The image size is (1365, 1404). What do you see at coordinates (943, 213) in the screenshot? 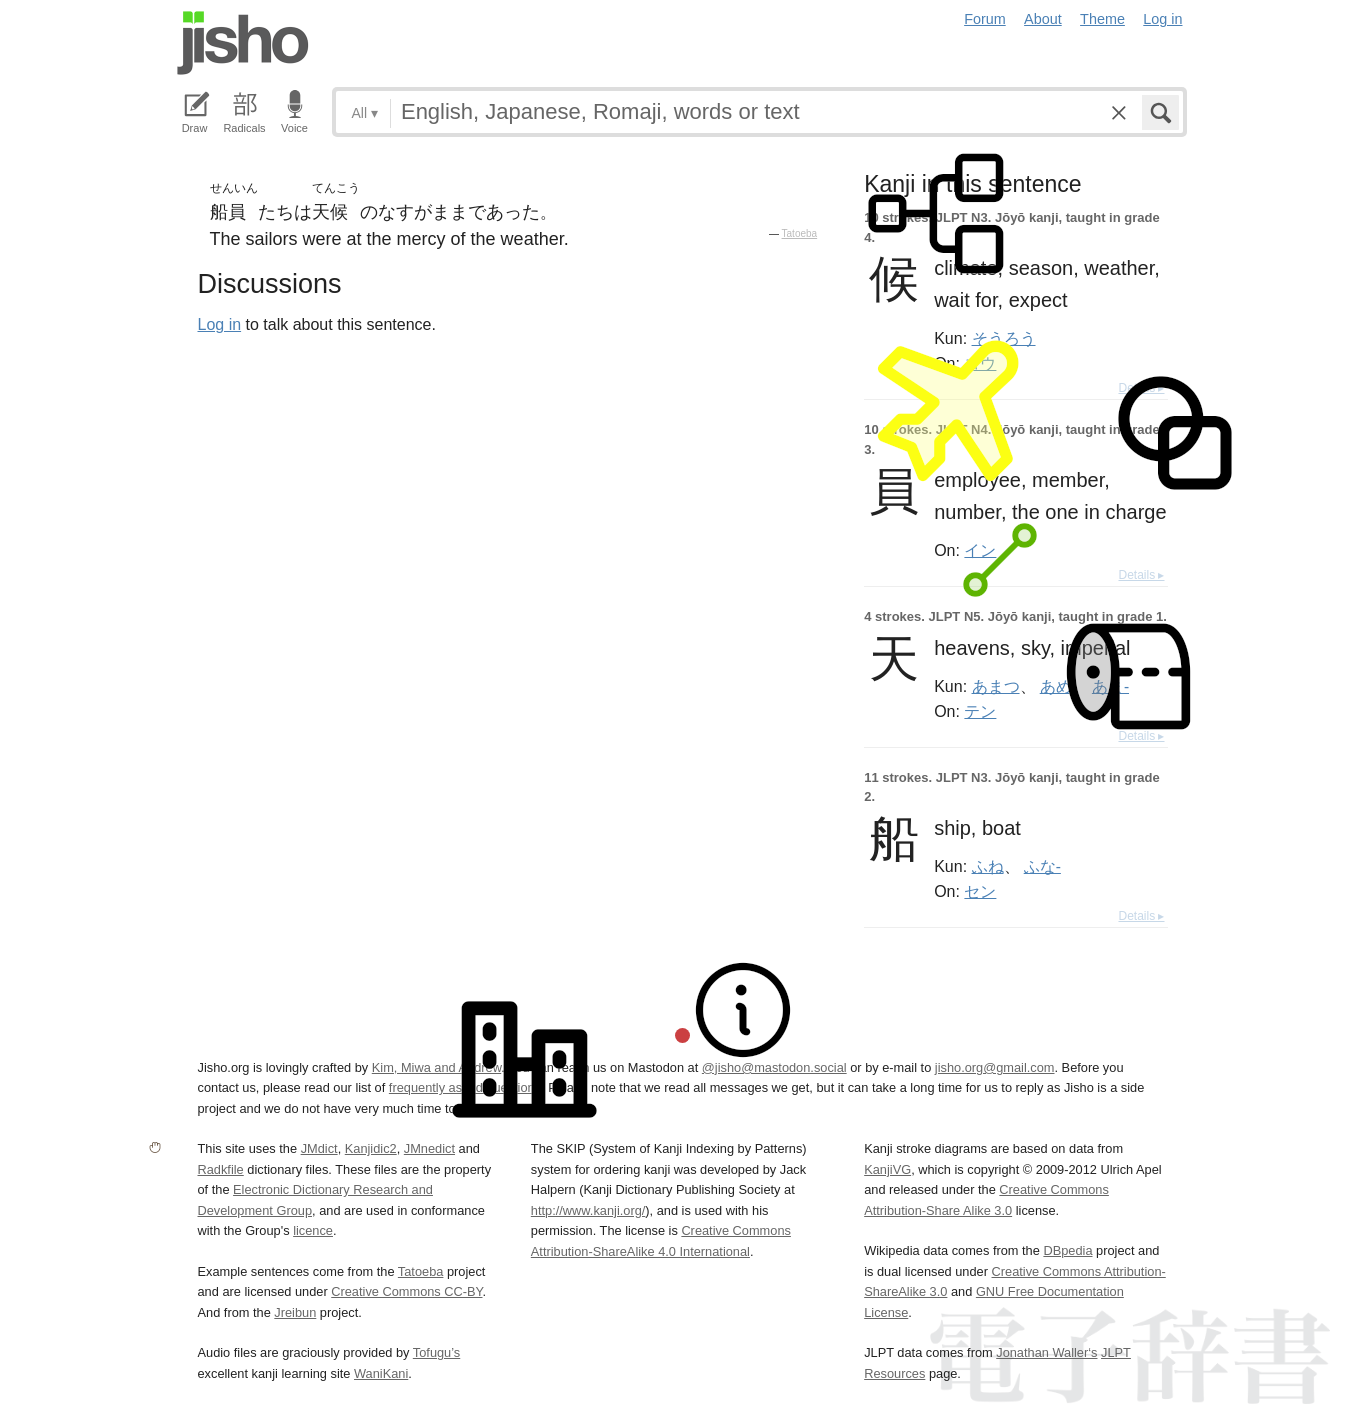
I see `view hierarchical structure or organization` at bounding box center [943, 213].